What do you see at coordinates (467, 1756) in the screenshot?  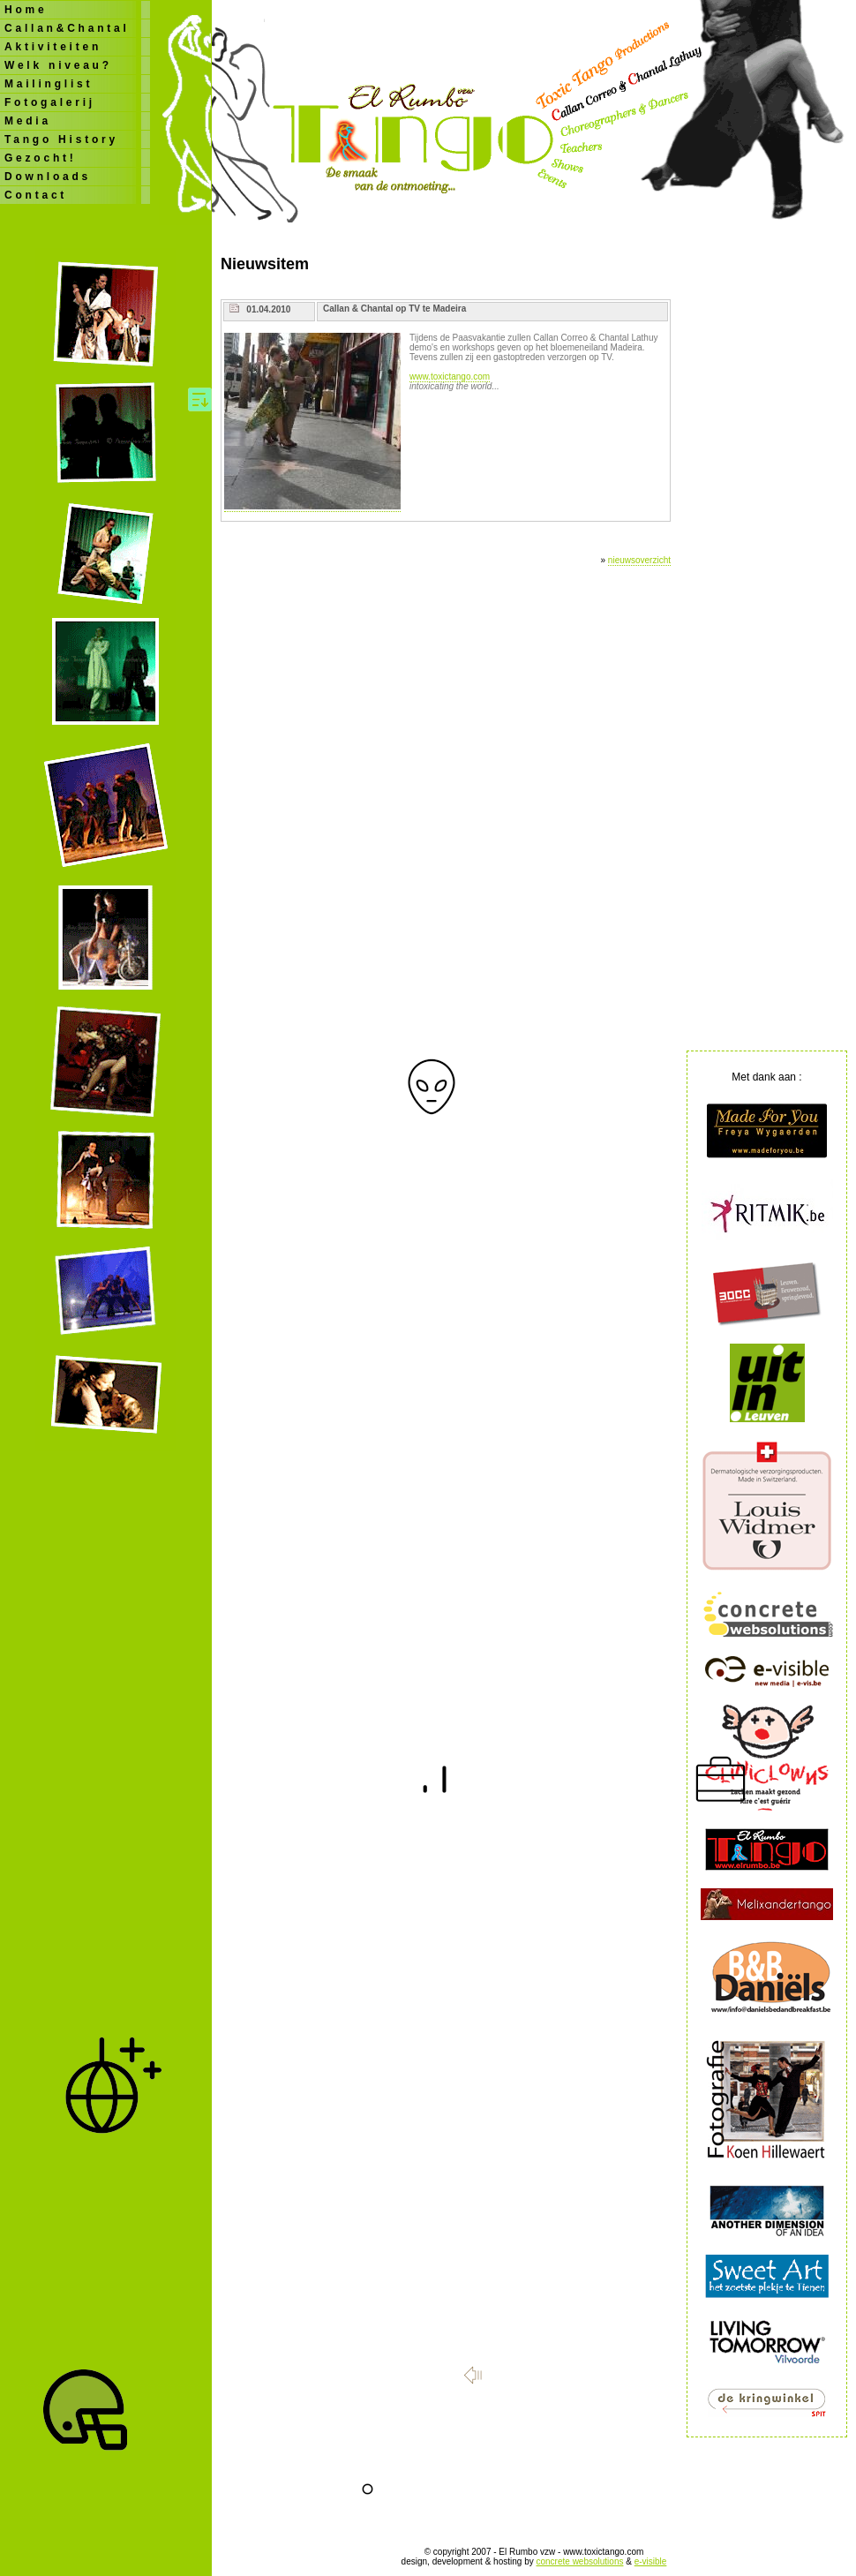 I see `indicates weak cellular signal strength` at bounding box center [467, 1756].